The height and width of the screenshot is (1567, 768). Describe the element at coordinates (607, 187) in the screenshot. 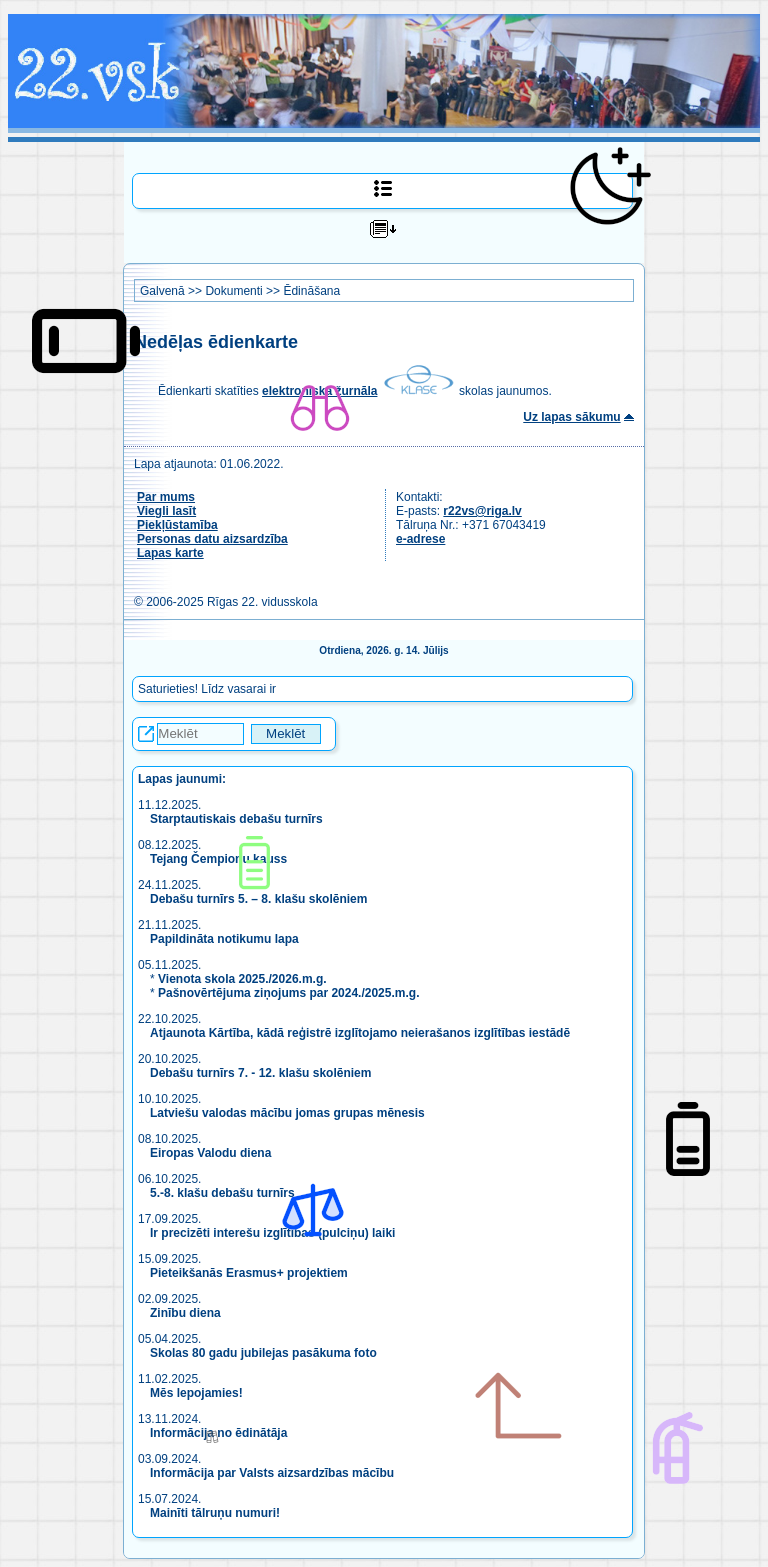

I see `toggle dark mode or night theme` at that location.